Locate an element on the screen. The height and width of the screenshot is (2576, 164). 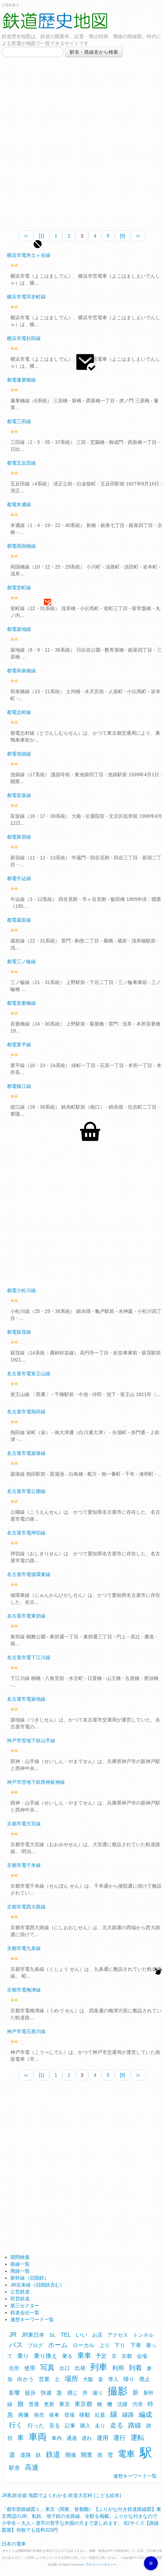
view your shopping basket is located at coordinates (90, 1132).